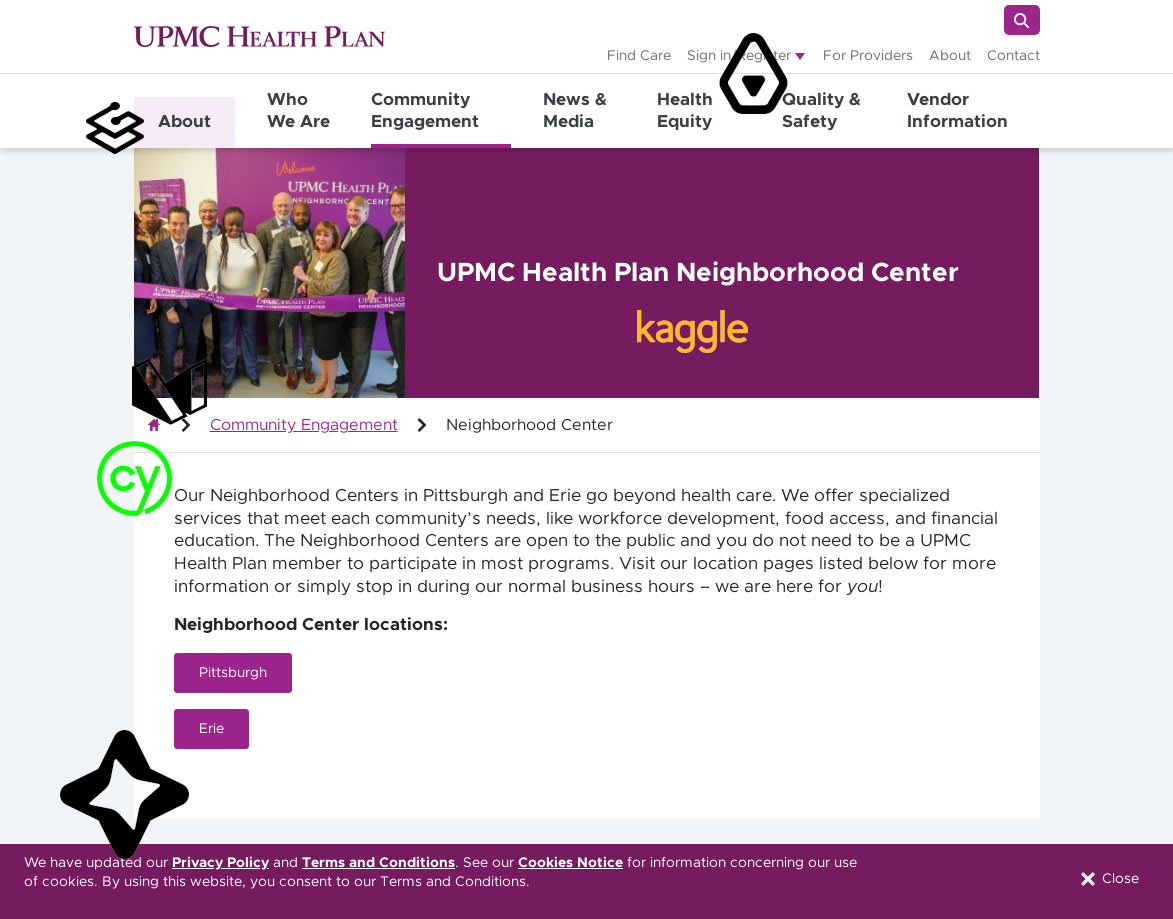  Describe the element at coordinates (124, 794) in the screenshot. I see `codemagic CI/CD platform logo` at that location.